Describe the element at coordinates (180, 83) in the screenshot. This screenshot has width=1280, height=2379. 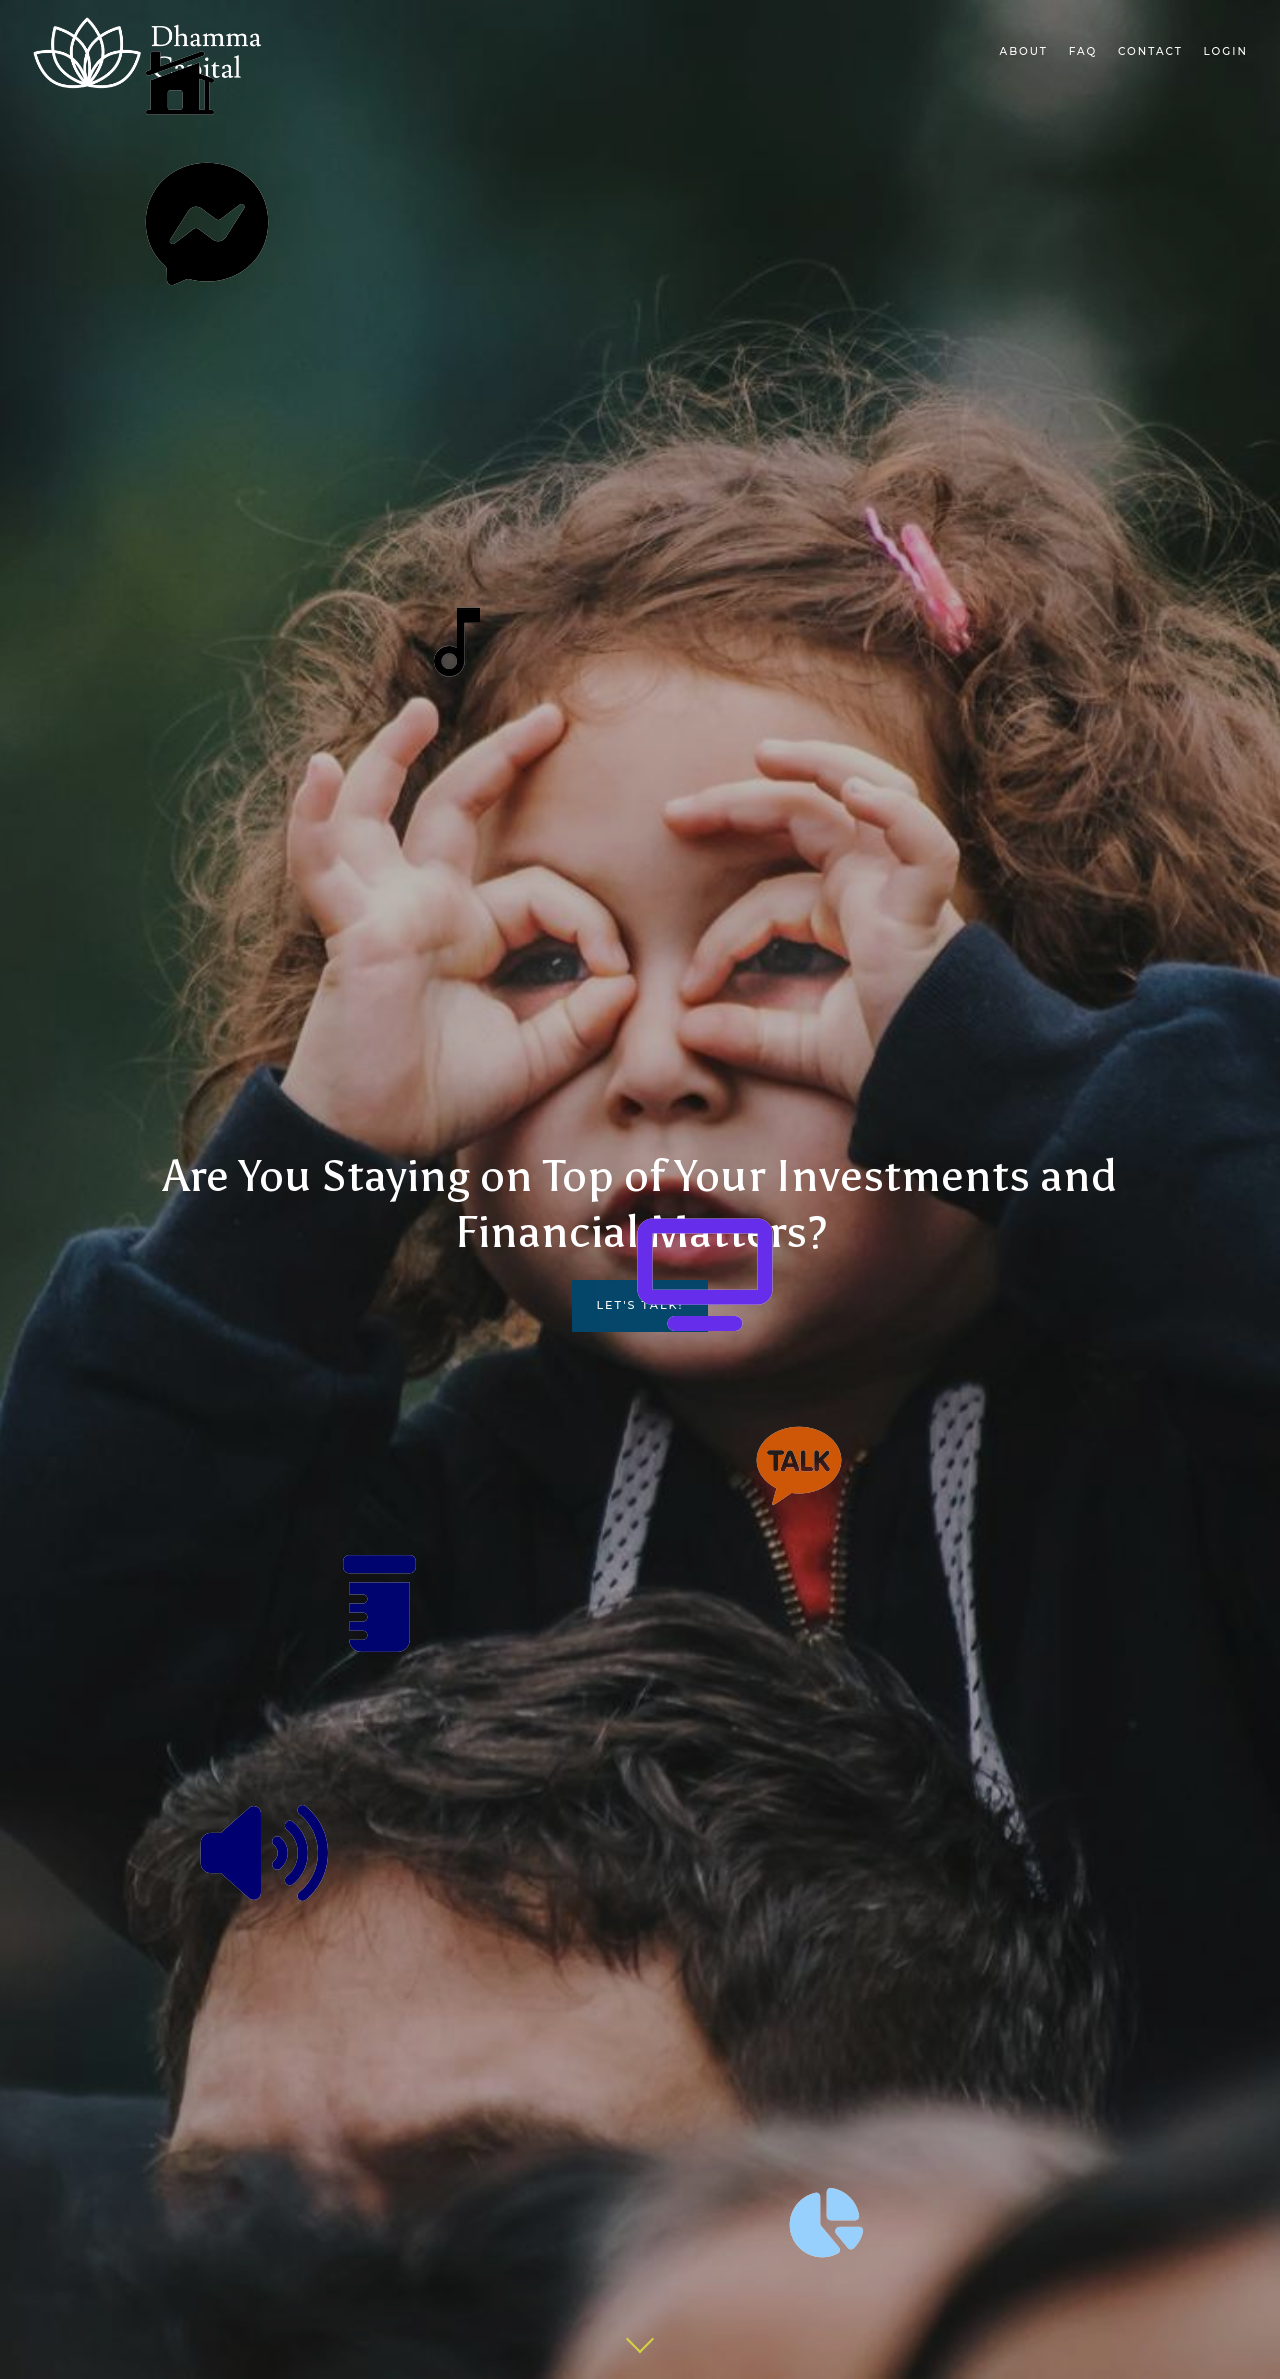
I see `navigate to home screen` at that location.